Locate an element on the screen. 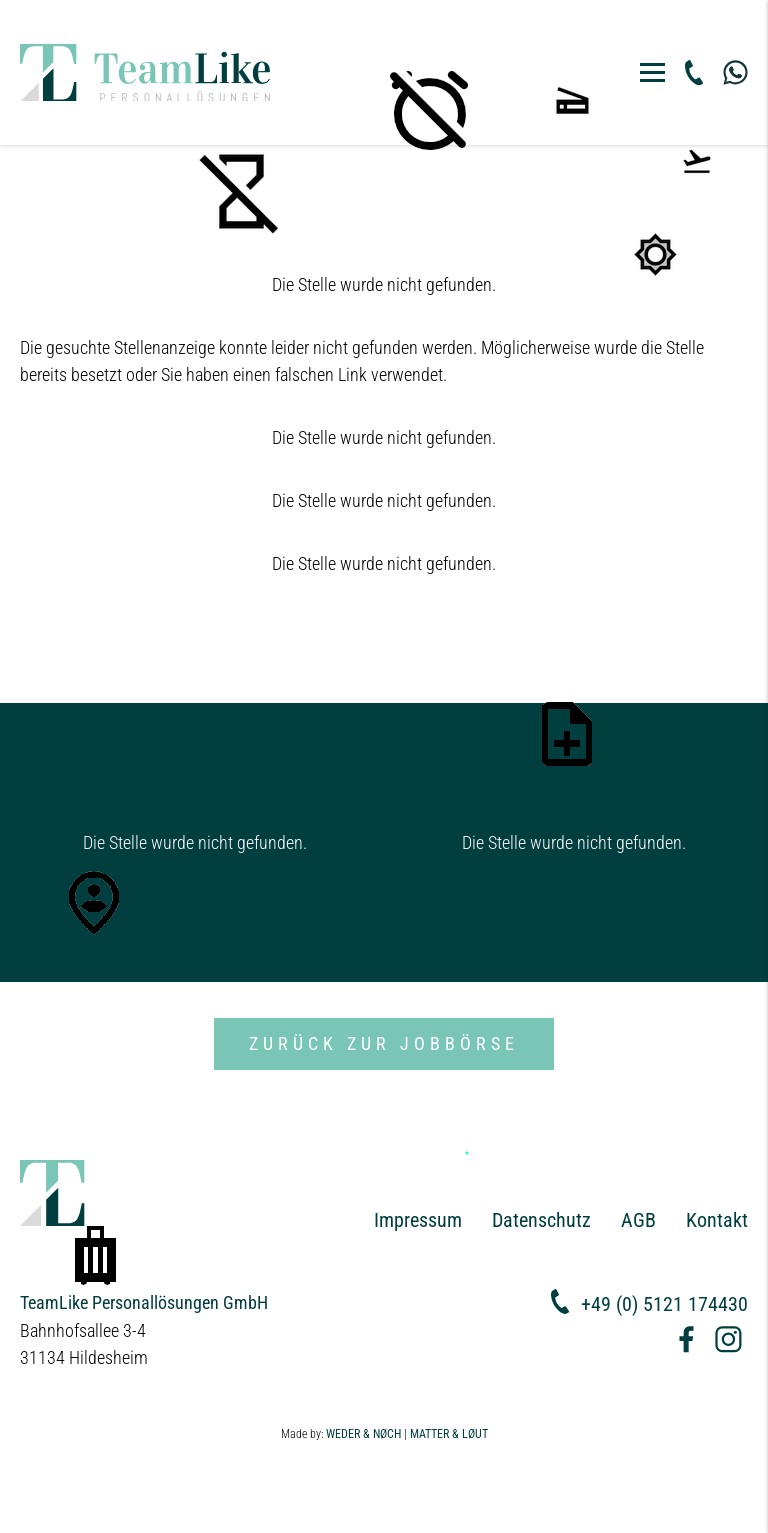  access travel or trip information is located at coordinates (95, 1255).